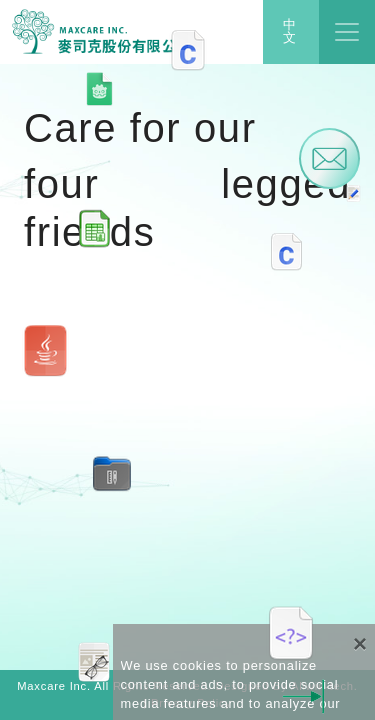 This screenshot has width=375, height=720. I want to click on open a spreadsheet file, so click(94, 228).